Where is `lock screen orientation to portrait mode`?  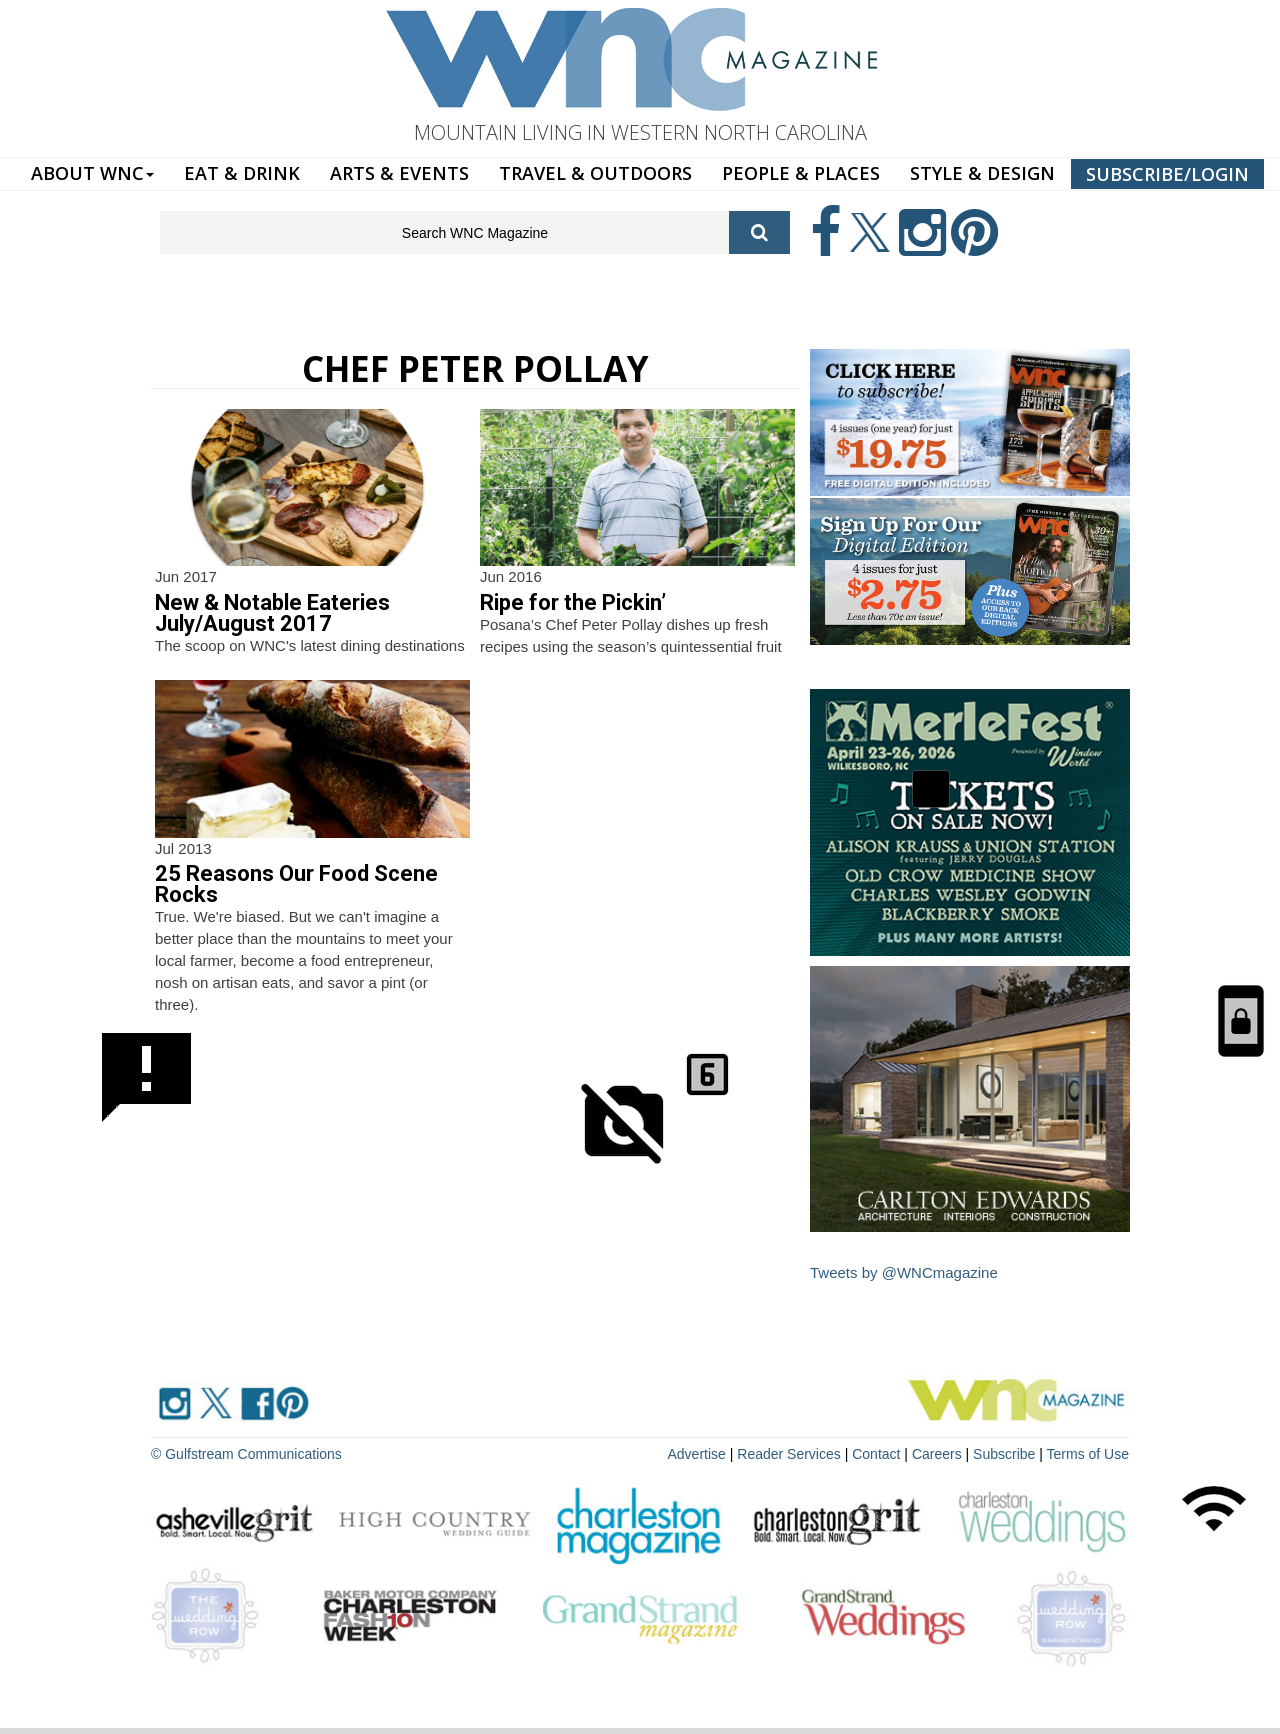 lock screen orientation to portrait mode is located at coordinates (1241, 1021).